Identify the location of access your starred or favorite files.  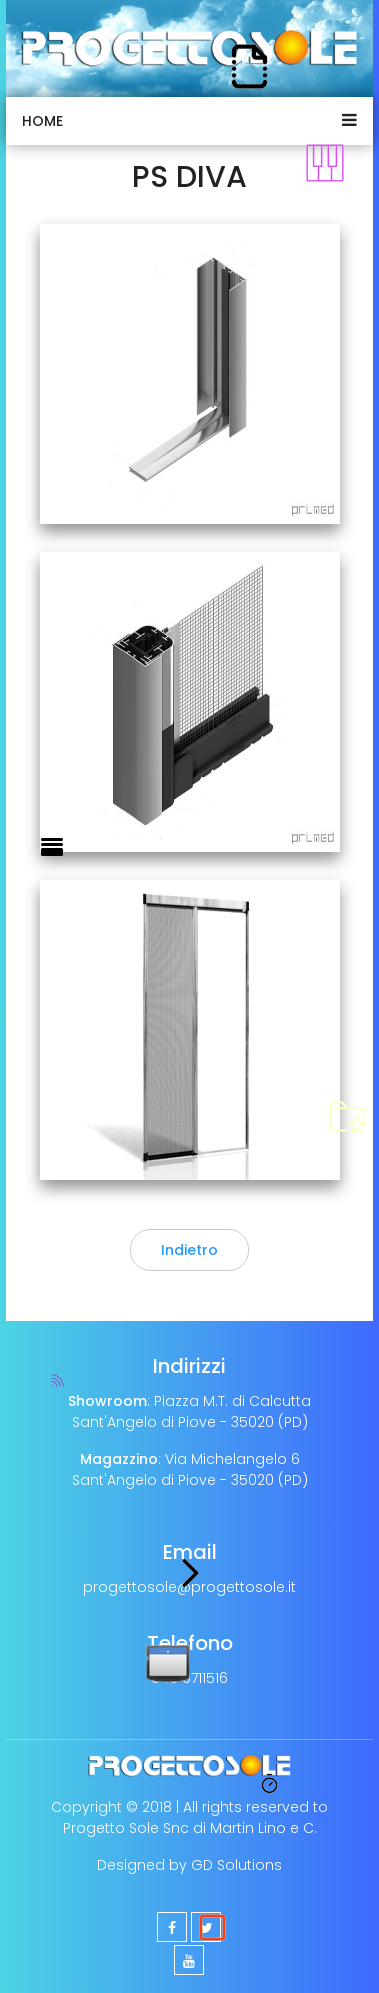
(347, 1116).